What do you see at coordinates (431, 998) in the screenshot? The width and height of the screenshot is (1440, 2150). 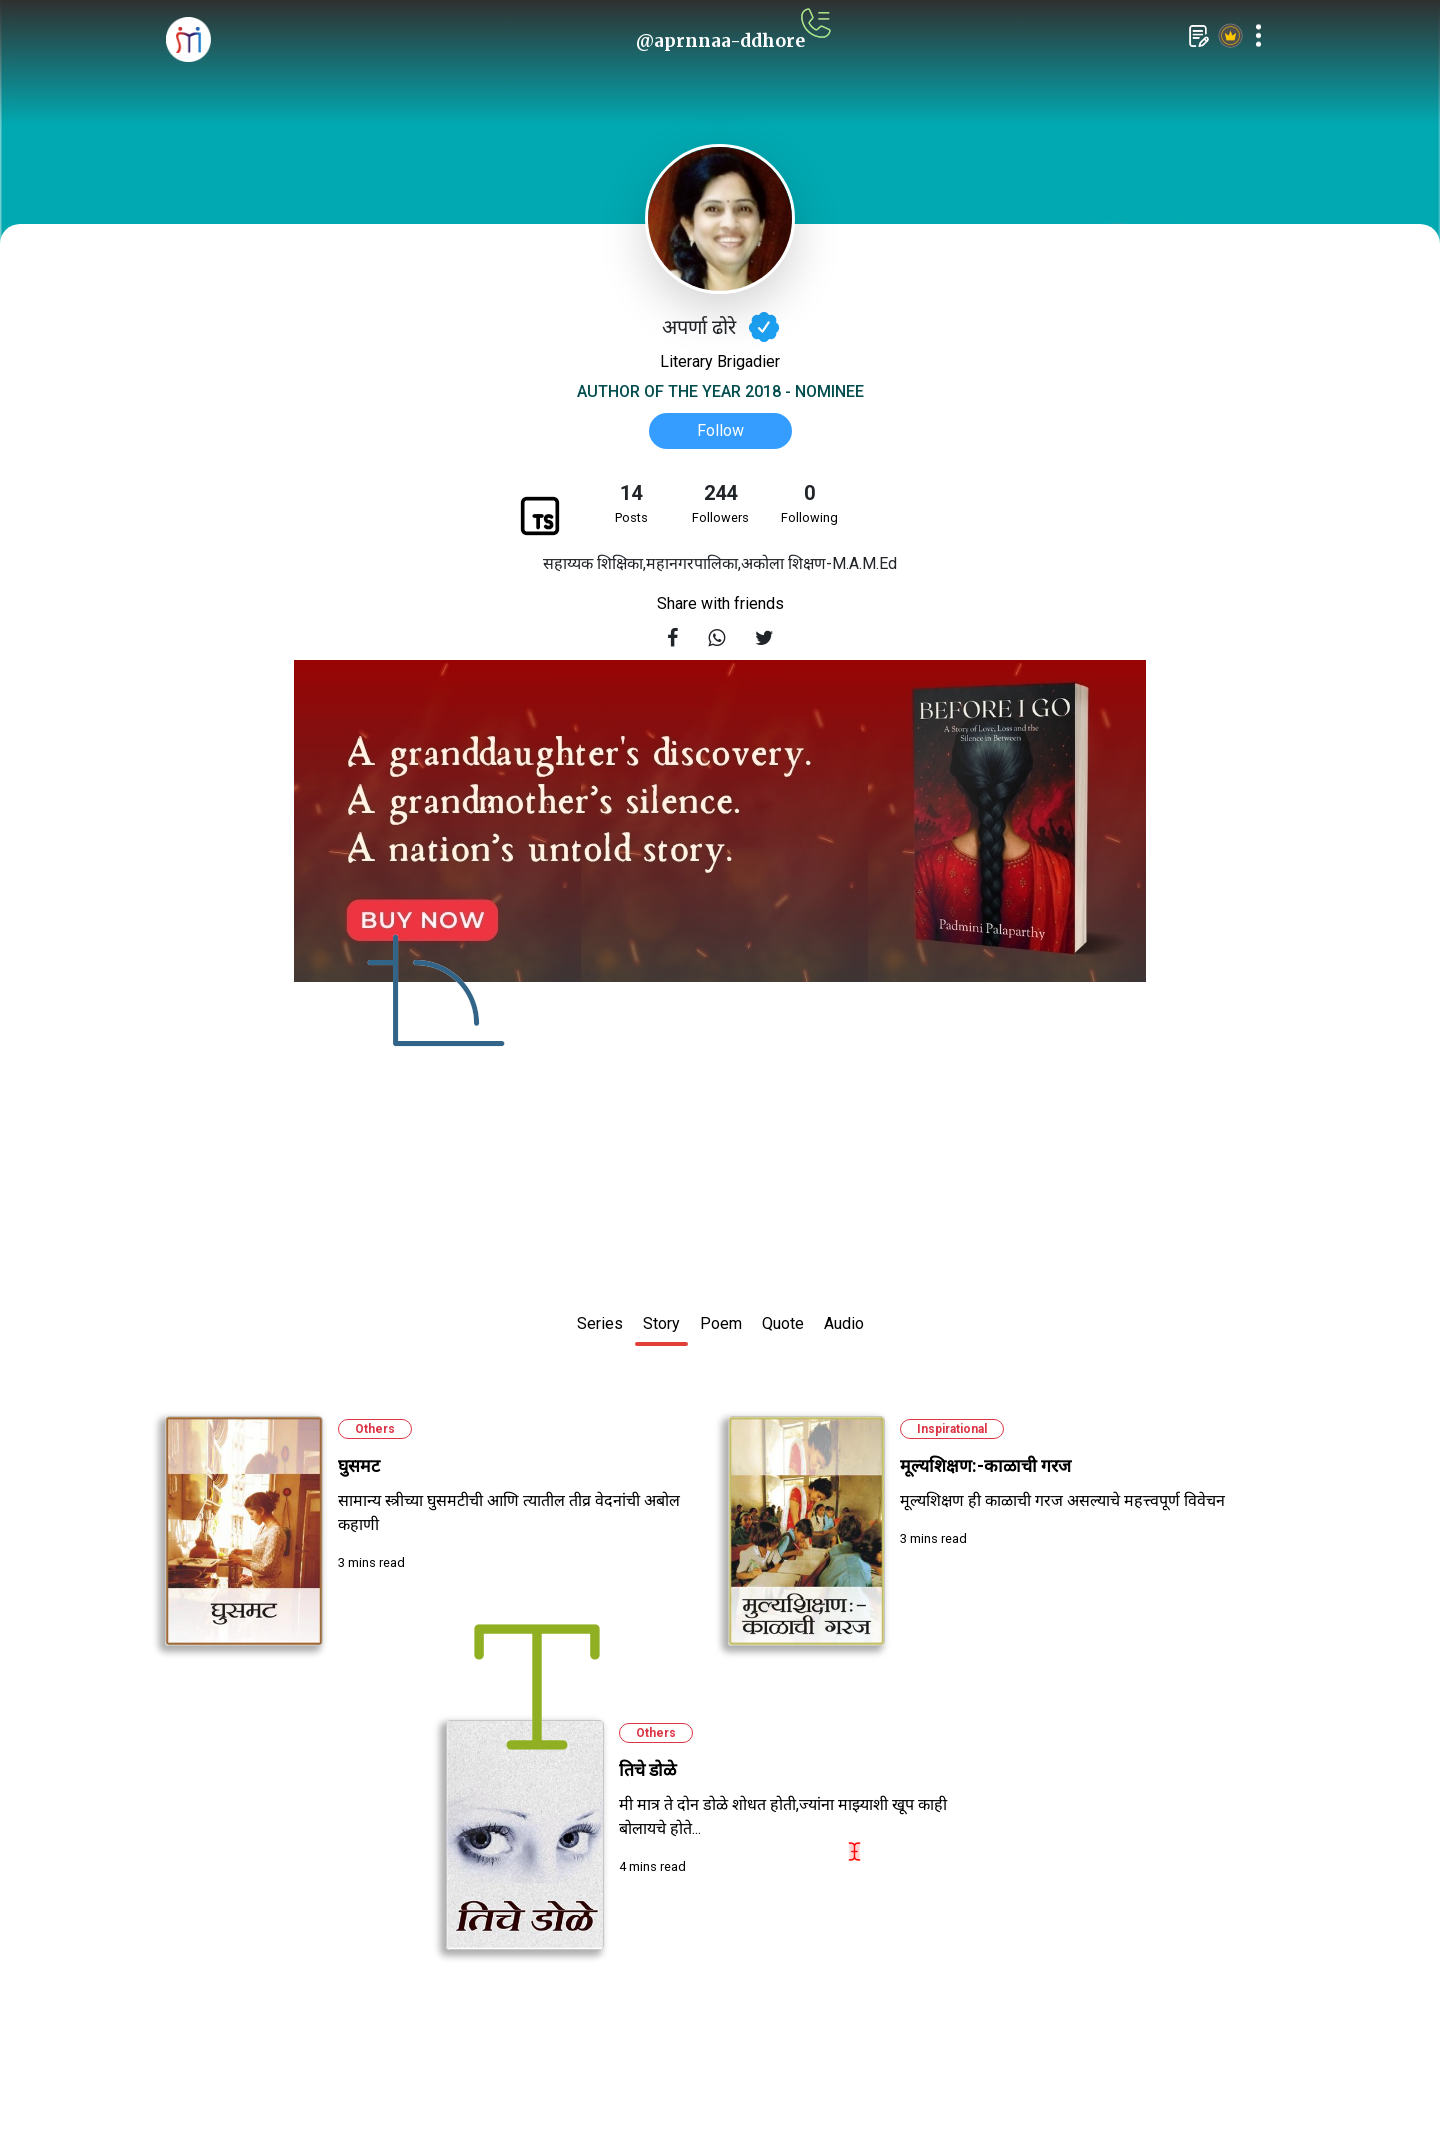 I see `measure or adjust angle in a design tool` at bounding box center [431, 998].